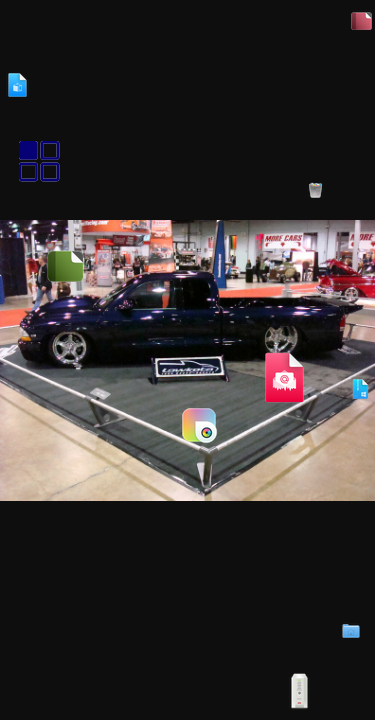 Image resolution: width=375 pixels, height=720 pixels. What do you see at coordinates (40, 162) in the screenshot?
I see `access application preferences or settings` at bounding box center [40, 162].